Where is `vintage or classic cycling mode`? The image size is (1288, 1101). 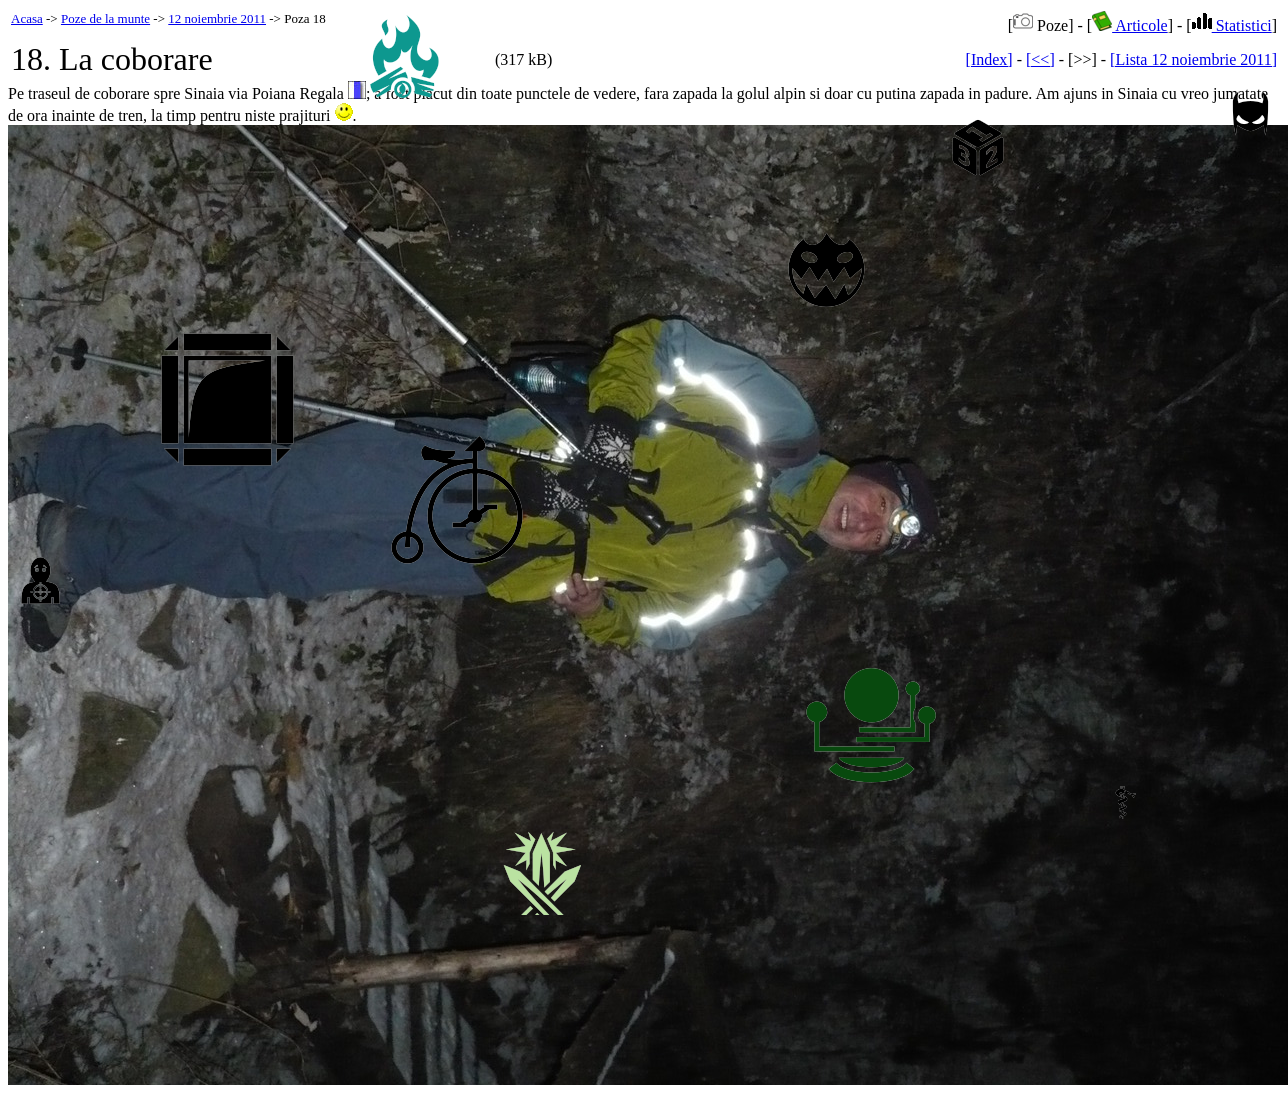
vintage or classic cycling mode is located at coordinates (457, 498).